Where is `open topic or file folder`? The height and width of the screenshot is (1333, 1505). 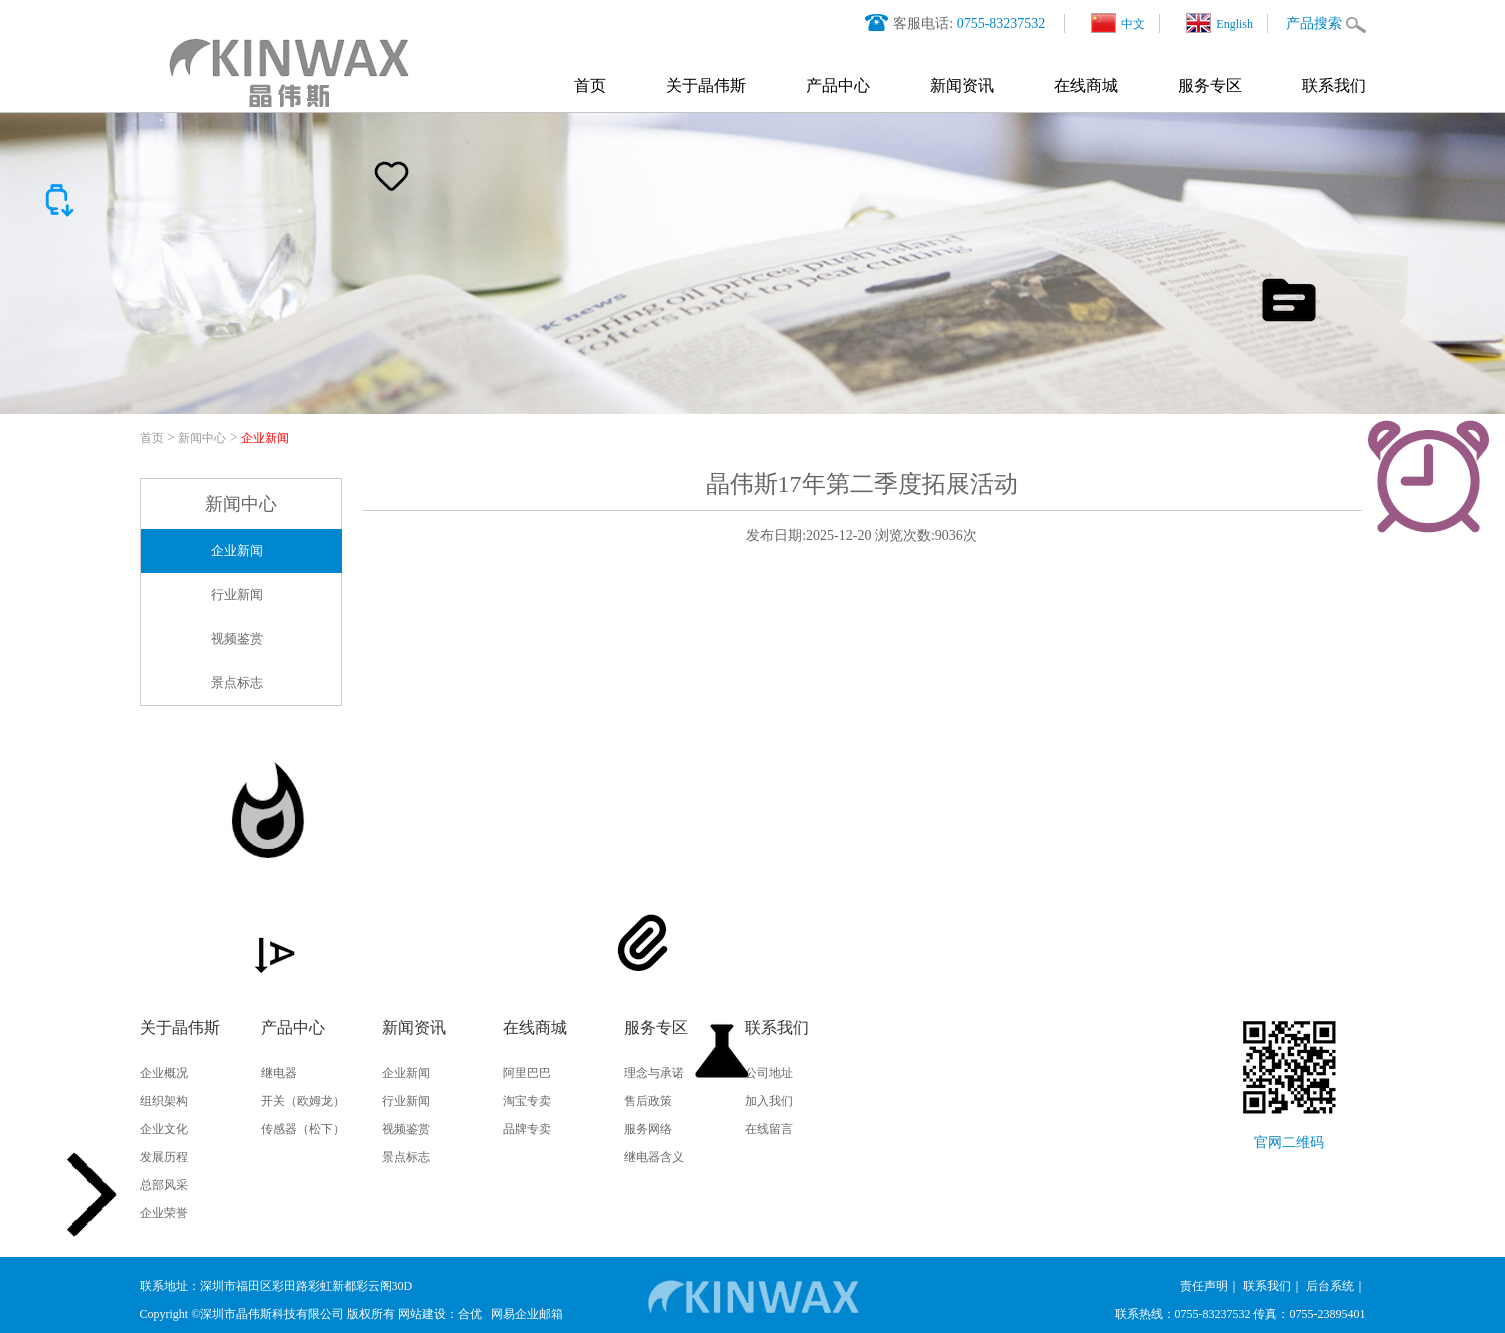 open topic or file folder is located at coordinates (1289, 300).